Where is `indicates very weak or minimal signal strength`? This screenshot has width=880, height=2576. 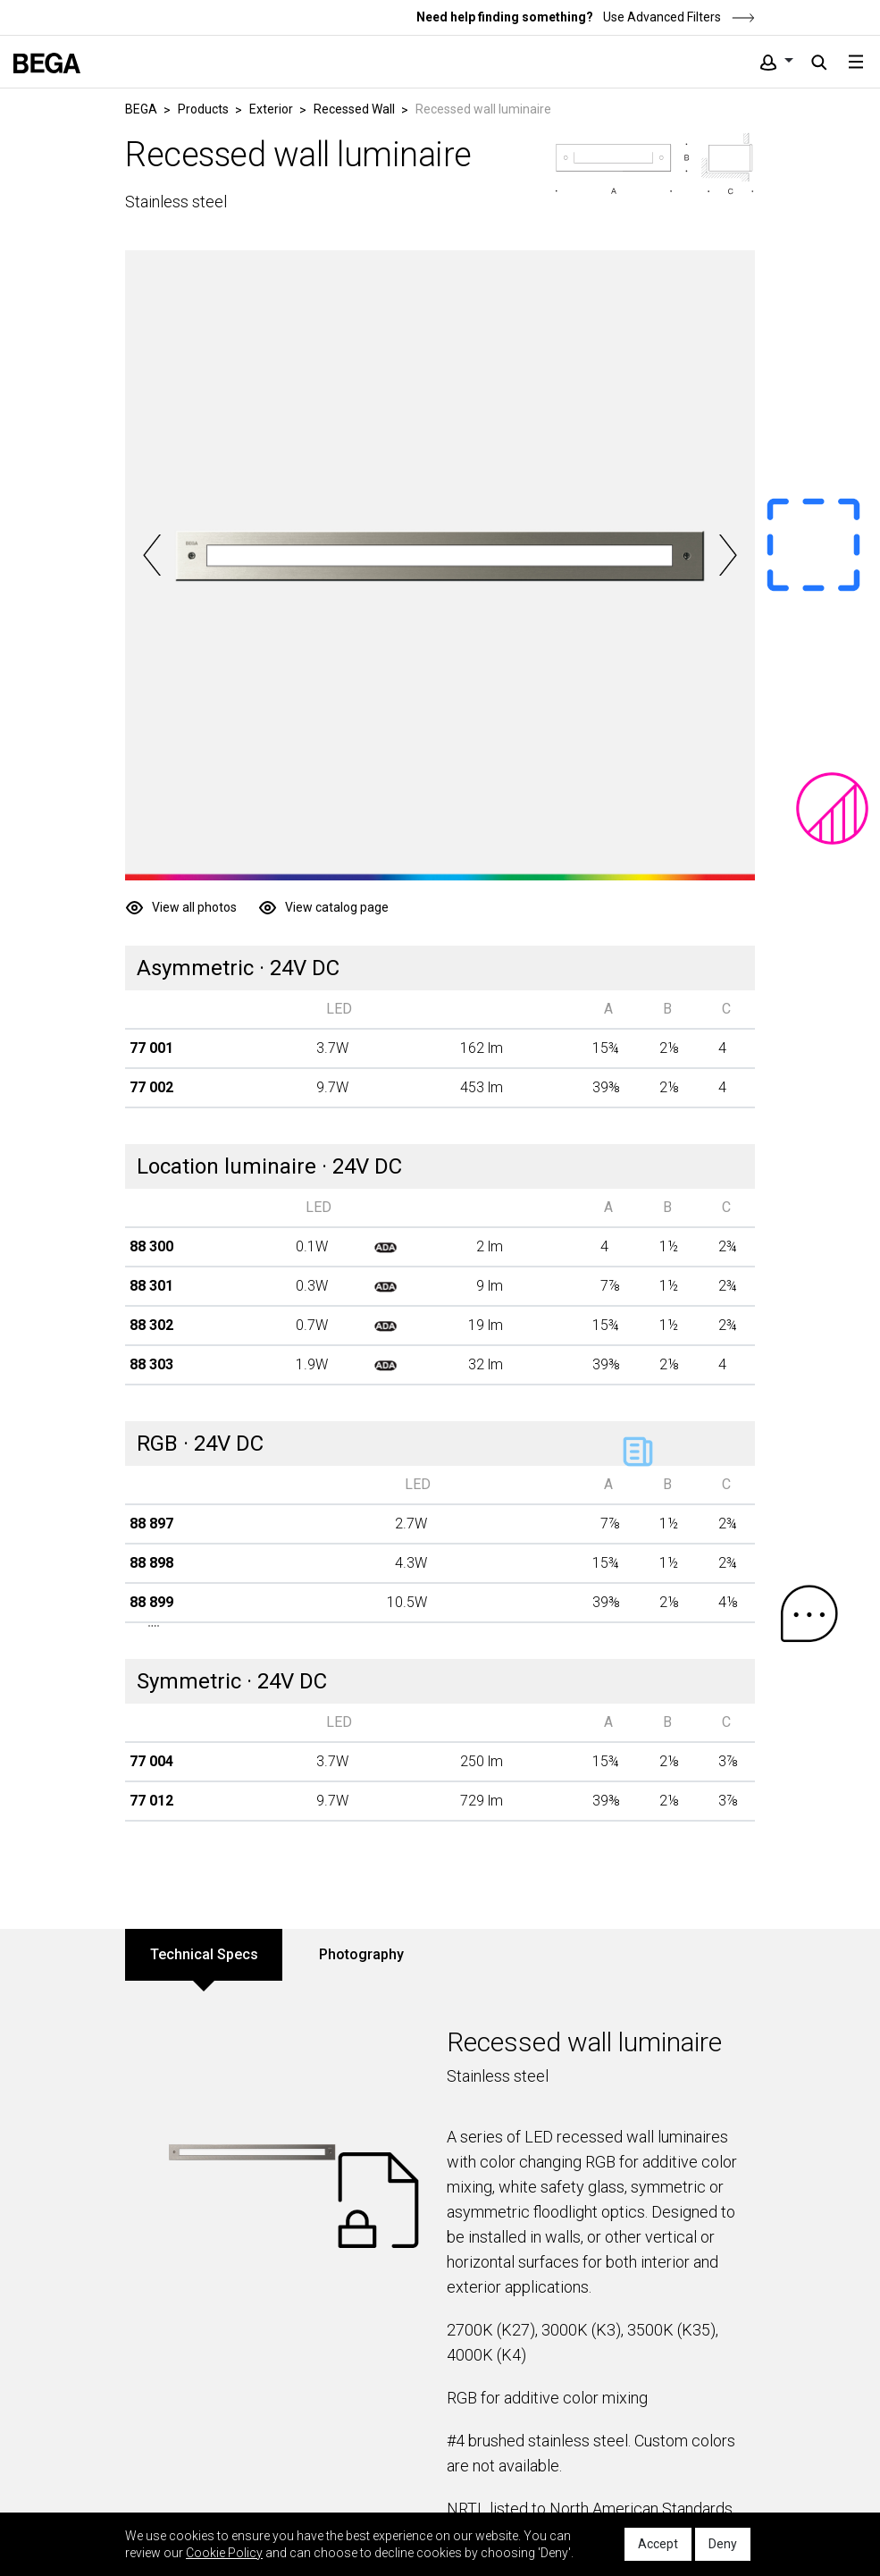
indicates very weak or minimal signal strength is located at coordinates (154, 1621).